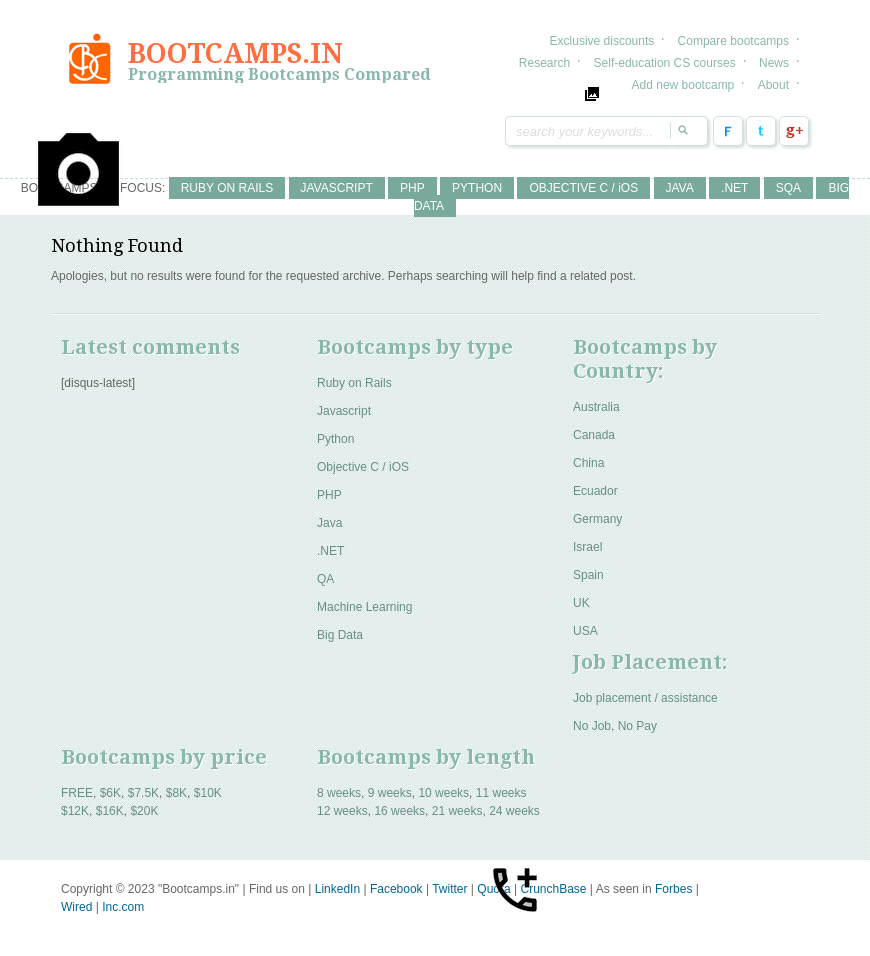 The height and width of the screenshot is (956, 870). Describe the element at coordinates (78, 173) in the screenshot. I see `take a photo` at that location.